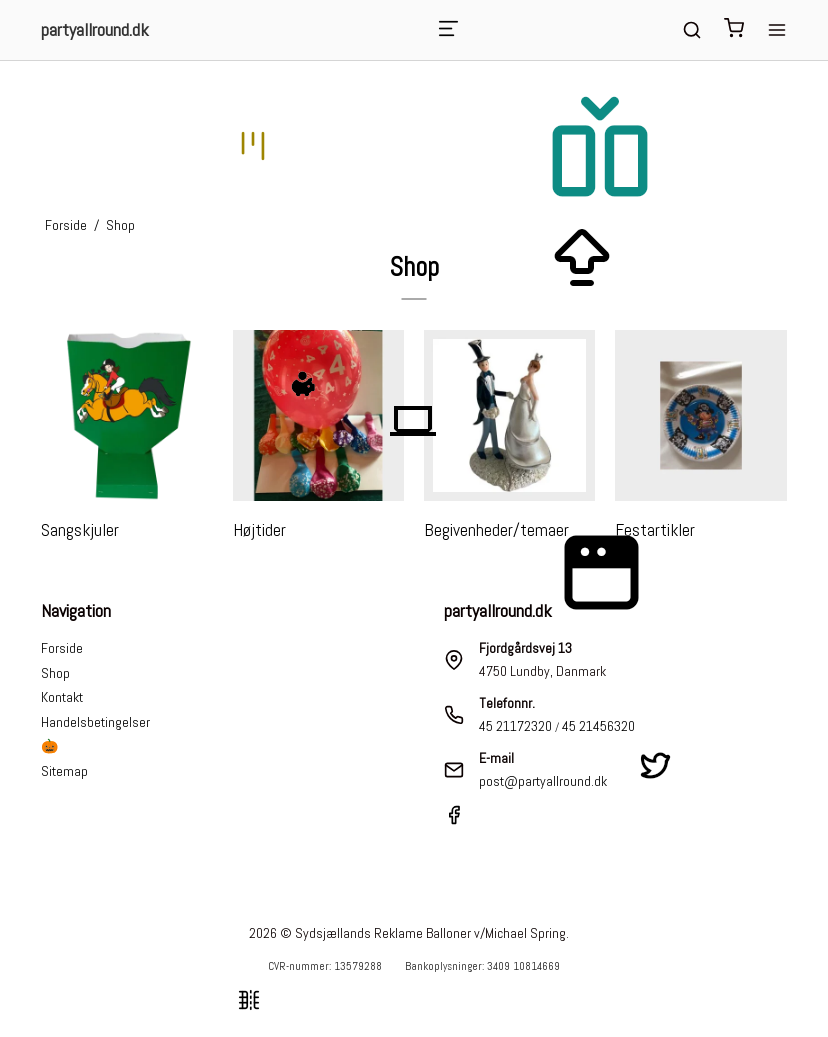 This screenshot has width=828, height=1037. What do you see at coordinates (253, 146) in the screenshot?
I see `open kanban board view` at bounding box center [253, 146].